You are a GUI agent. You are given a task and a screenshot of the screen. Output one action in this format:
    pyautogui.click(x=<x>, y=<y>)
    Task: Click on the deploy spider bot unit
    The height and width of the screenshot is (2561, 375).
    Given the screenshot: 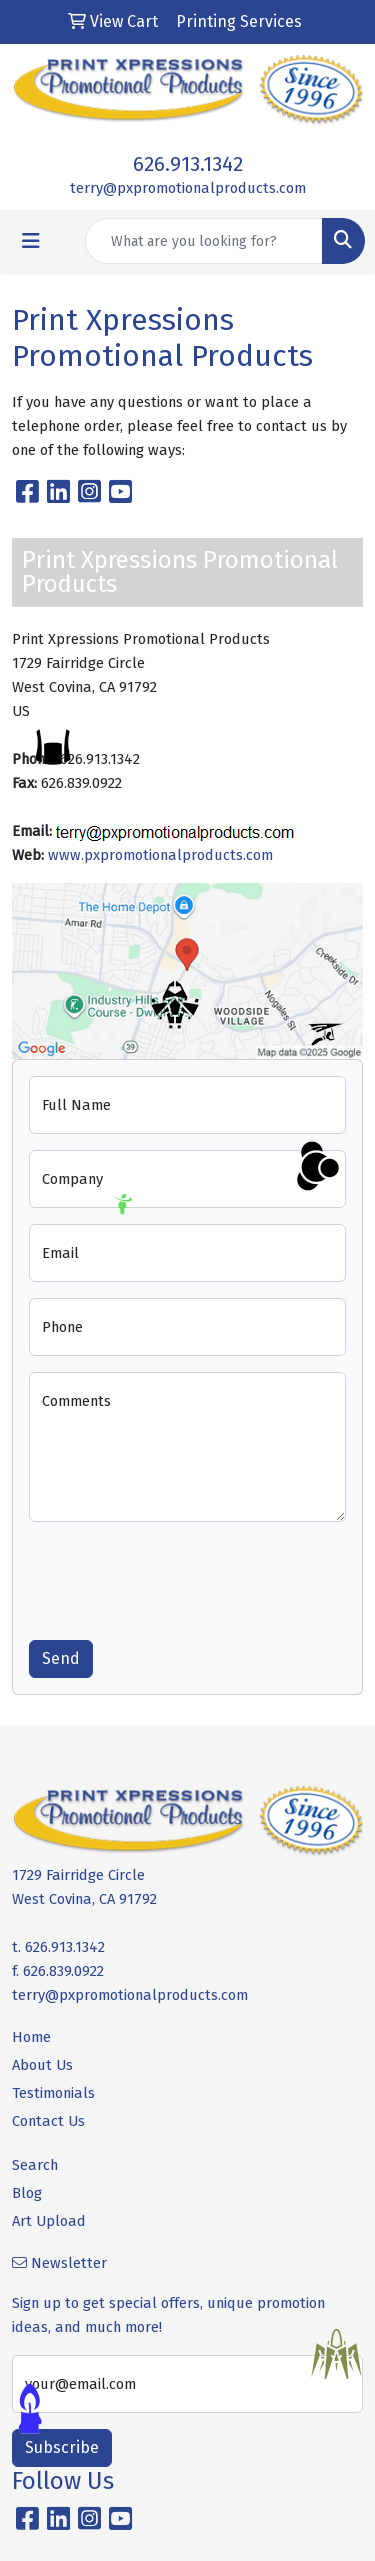 What is the action you would take?
    pyautogui.click(x=336, y=2353)
    